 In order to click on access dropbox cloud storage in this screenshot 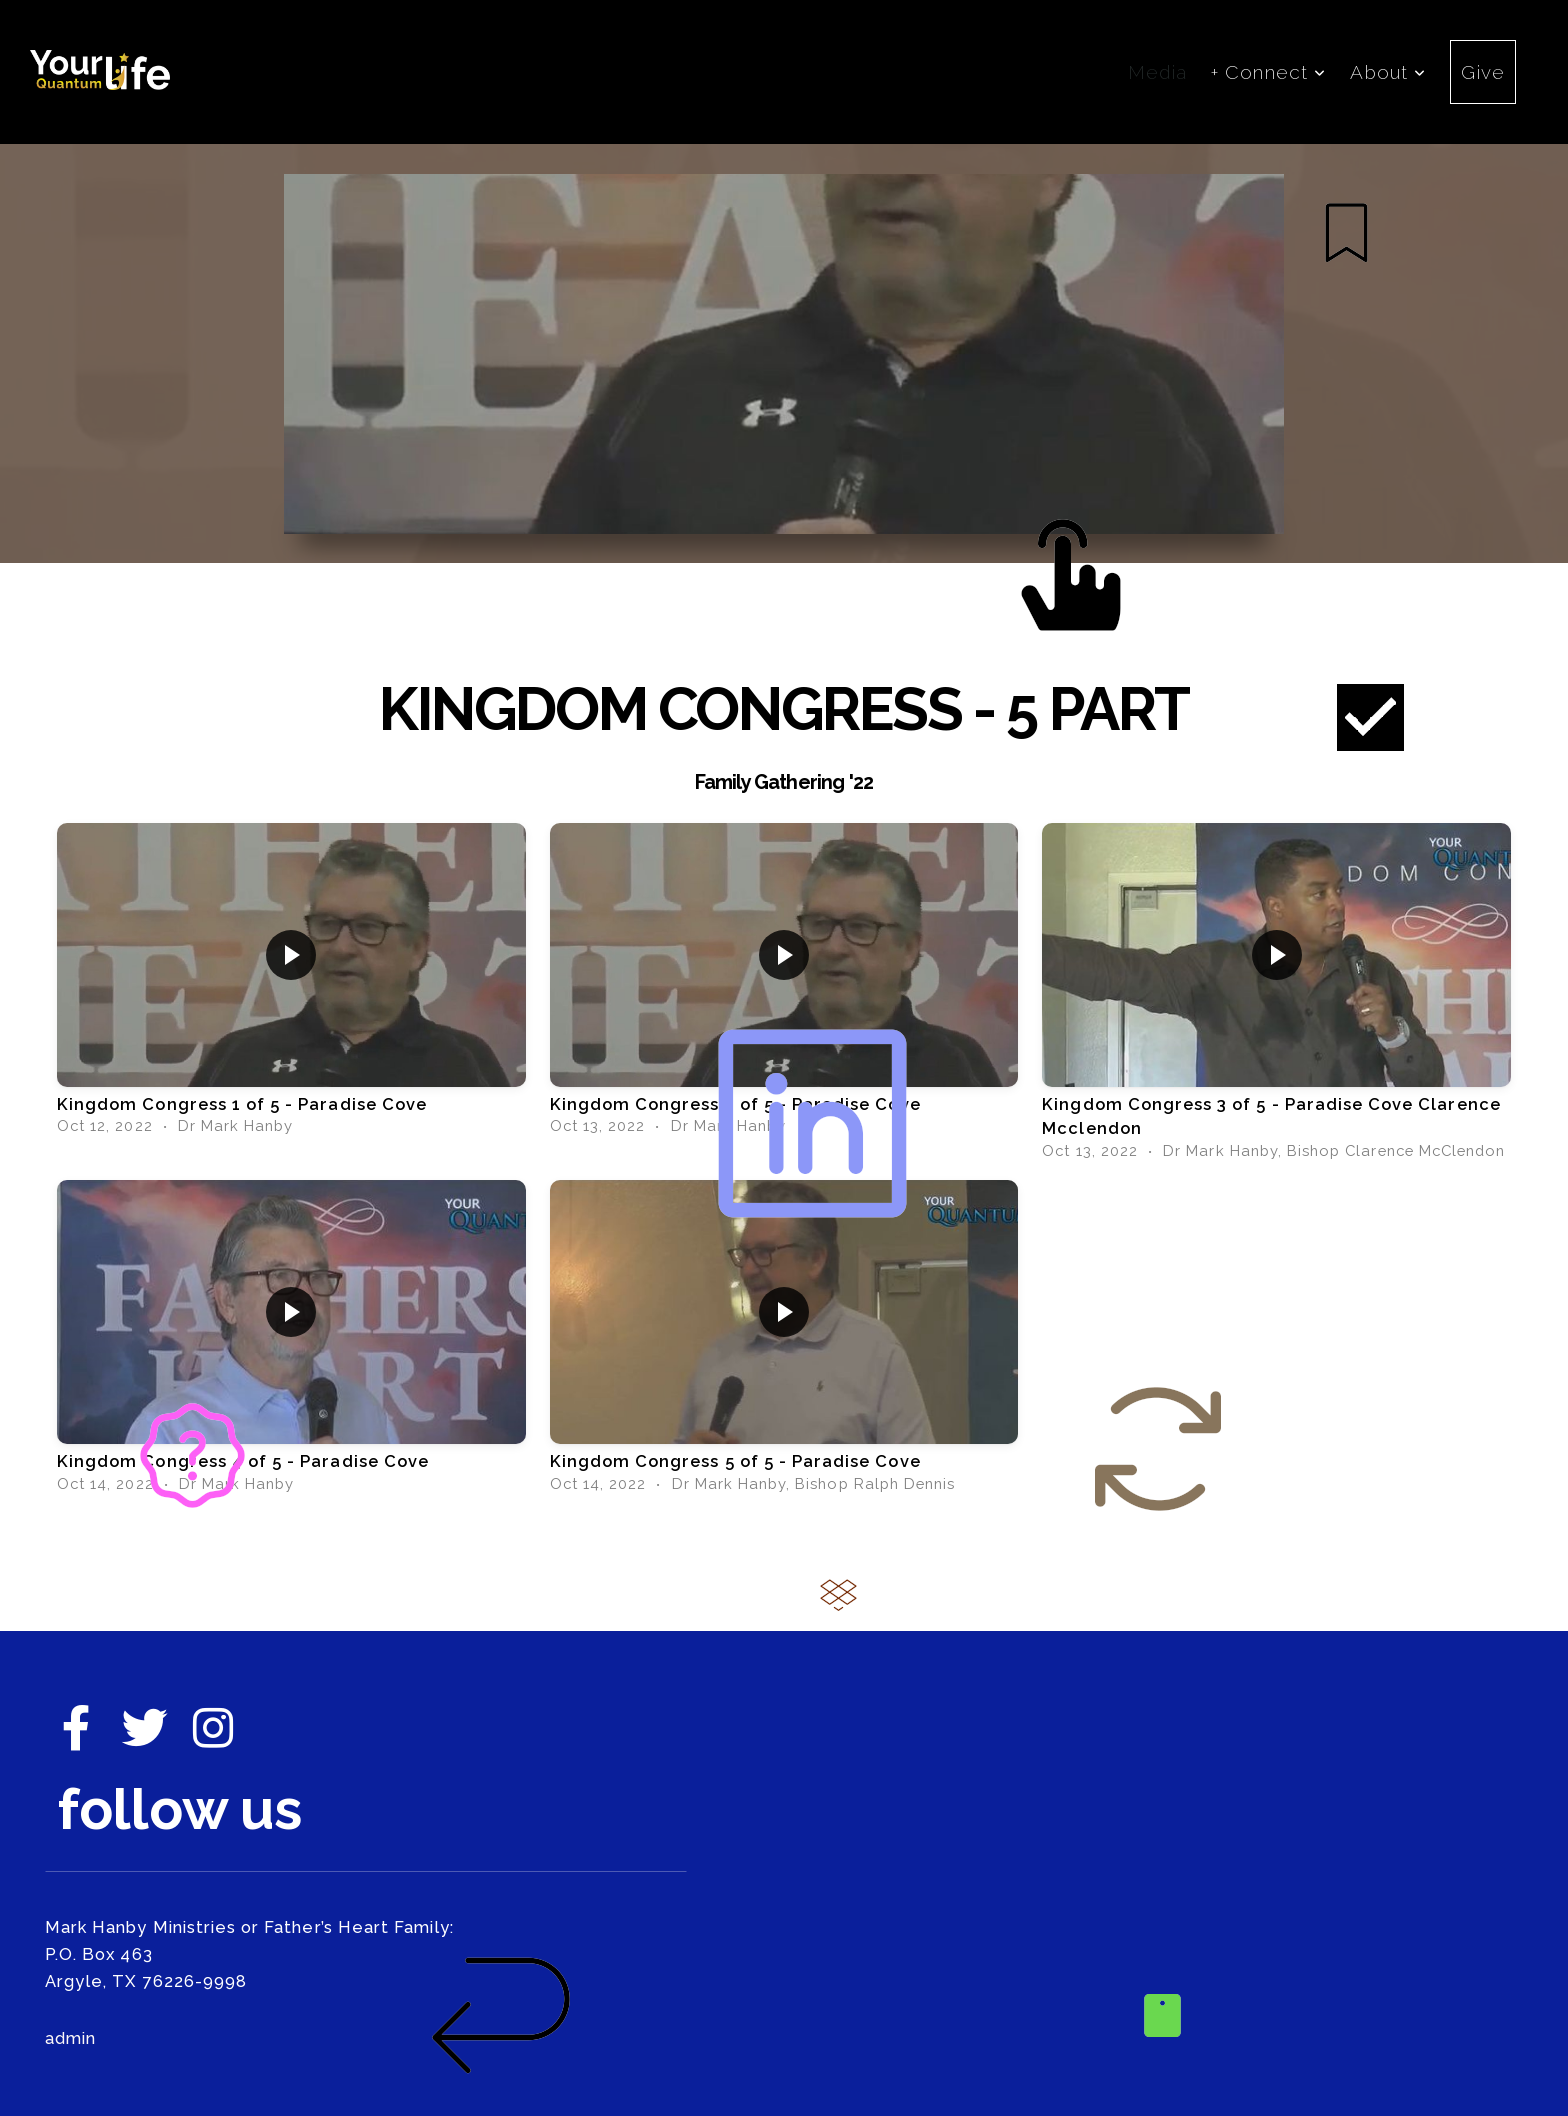, I will do `click(838, 1593)`.